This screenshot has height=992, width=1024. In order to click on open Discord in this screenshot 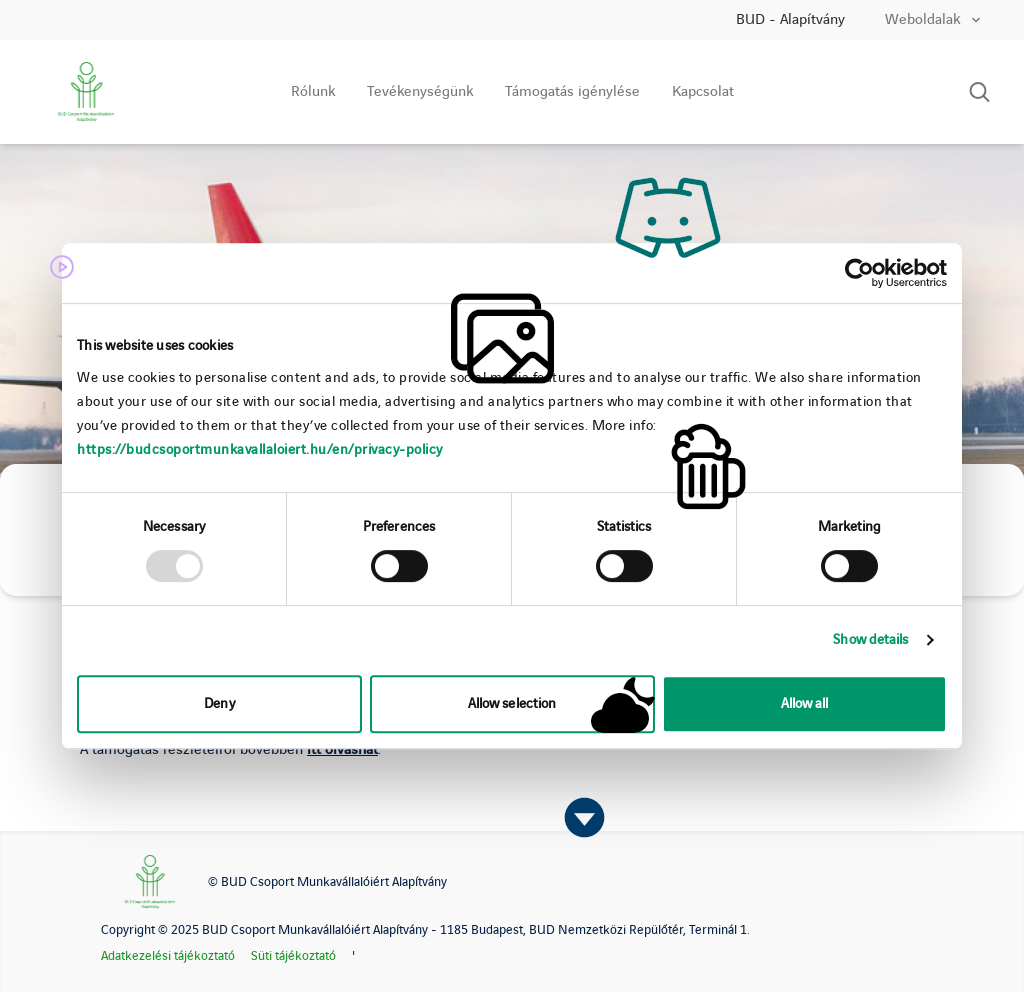, I will do `click(668, 216)`.